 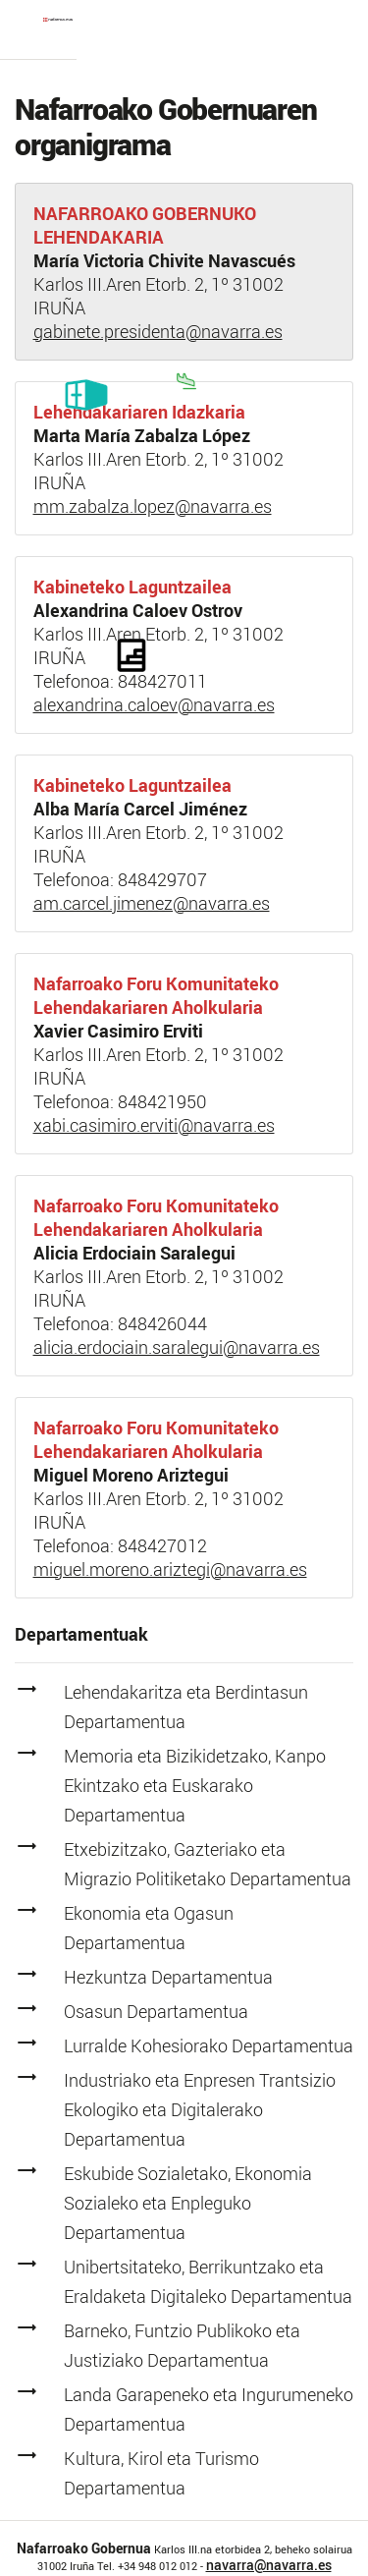 What do you see at coordinates (185, 381) in the screenshot?
I see `indicates flight arrival status` at bounding box center [185, 381].